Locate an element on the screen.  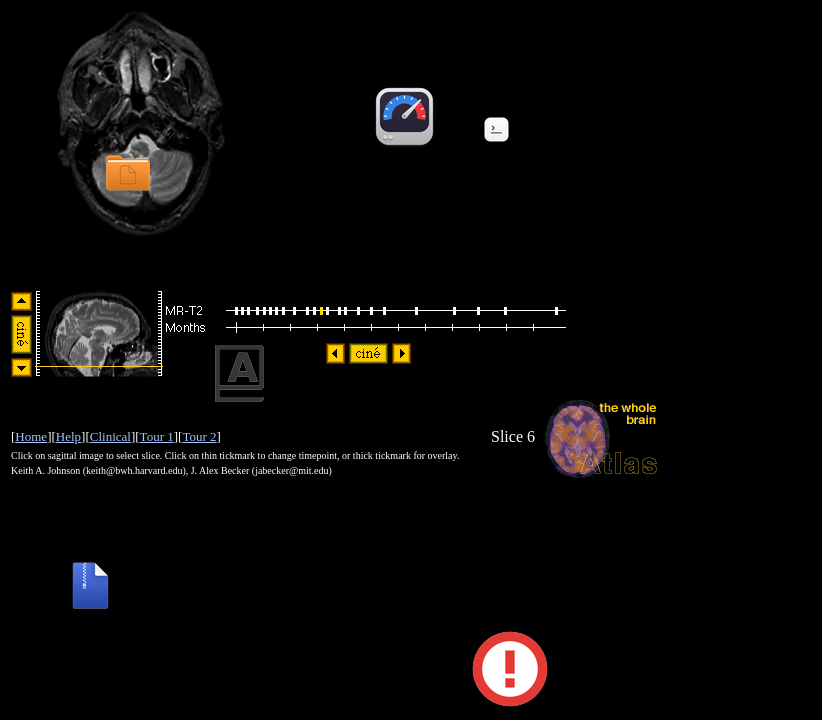
indicates important or critical status is located at coordinates (510, 669).